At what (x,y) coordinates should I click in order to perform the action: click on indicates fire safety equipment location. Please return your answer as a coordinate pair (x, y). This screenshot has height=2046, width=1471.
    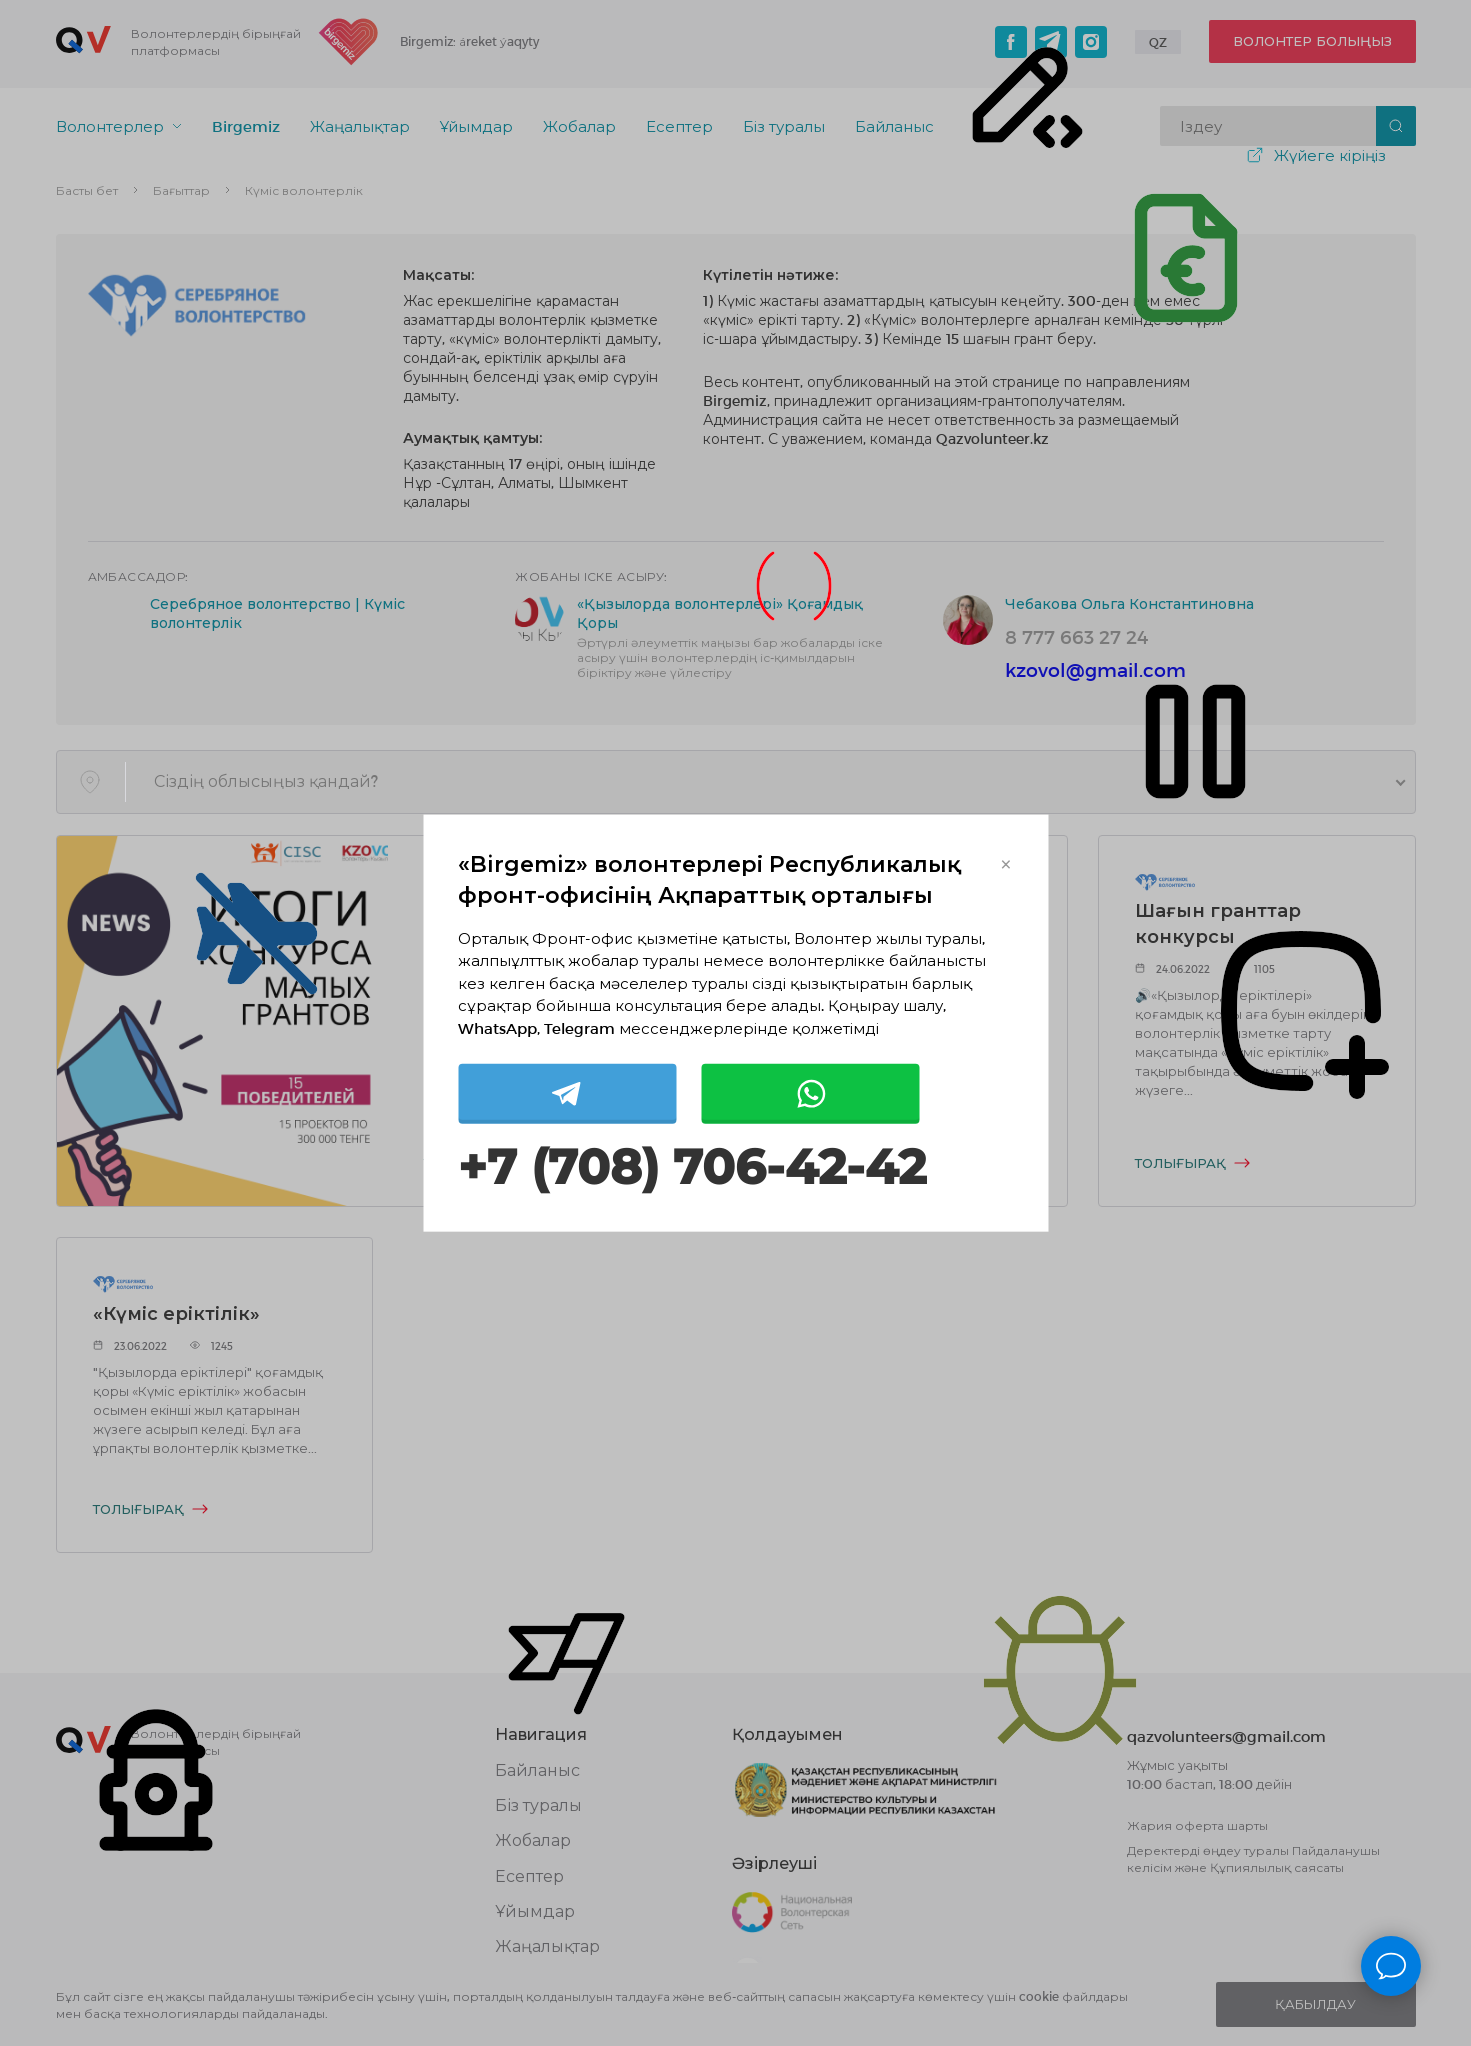
    Looking at the image, I should click on (156, 1780).